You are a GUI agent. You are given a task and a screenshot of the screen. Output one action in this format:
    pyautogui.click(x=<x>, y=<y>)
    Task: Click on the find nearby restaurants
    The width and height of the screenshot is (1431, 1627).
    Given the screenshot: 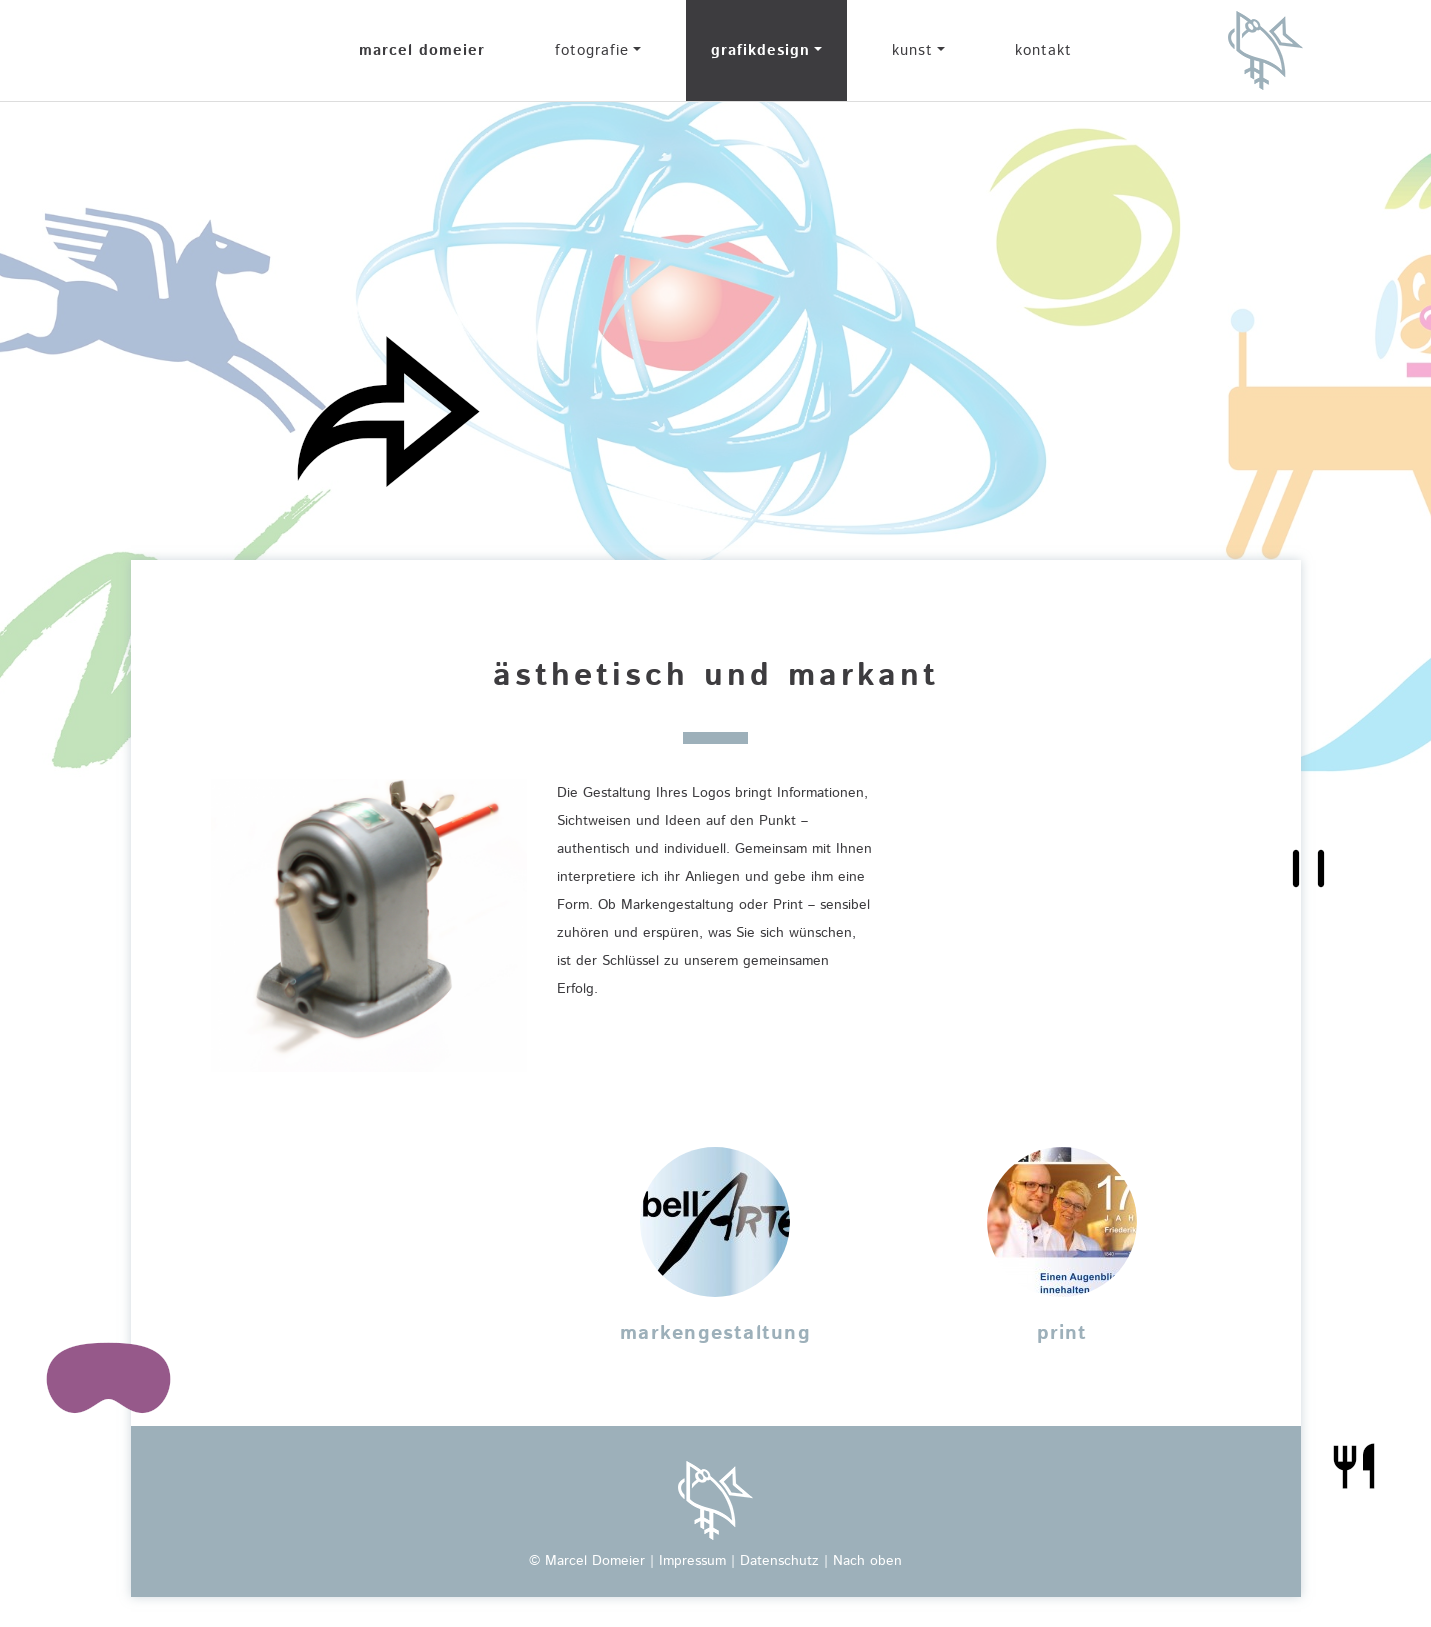 What is the action you would take?
    pyautogui.click(x=1354, y=1466)
    